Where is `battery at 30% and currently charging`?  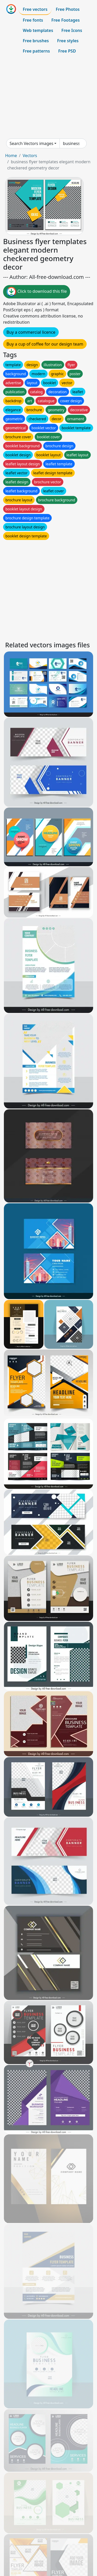
battery at 30% and currently charging is located at coordinates (58, 1593).